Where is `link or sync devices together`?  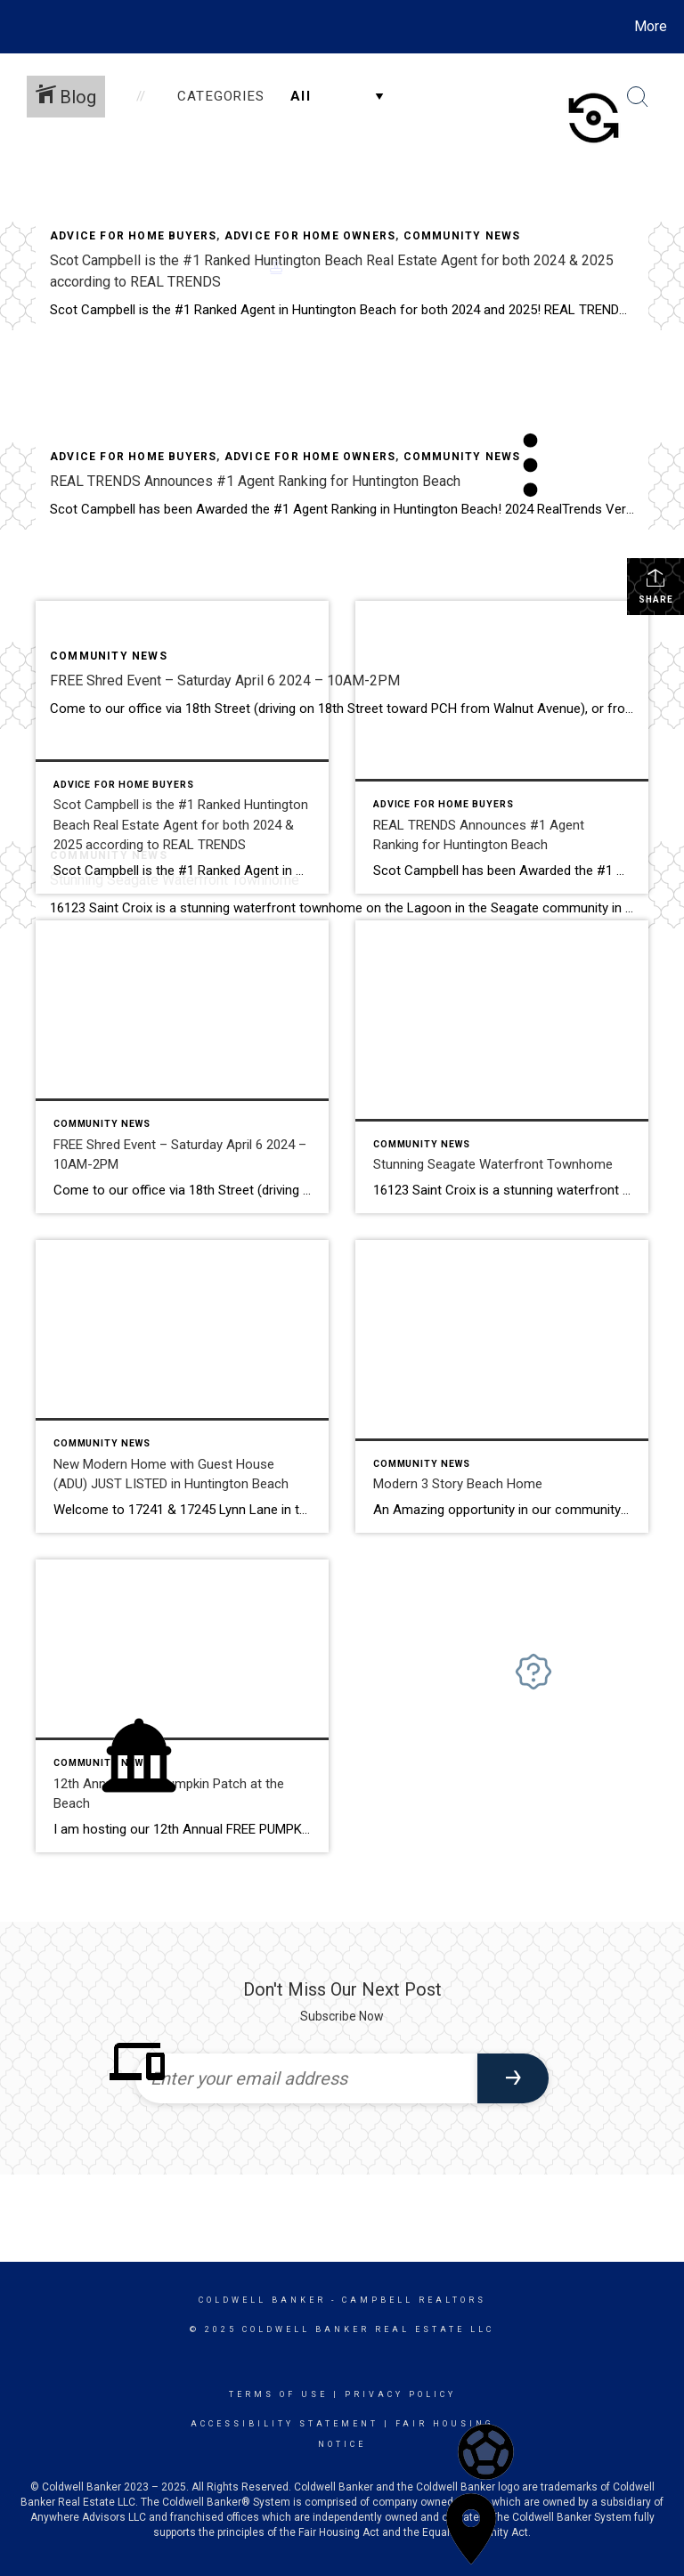
link or sync devices together is located at coordinates (137, 2062).